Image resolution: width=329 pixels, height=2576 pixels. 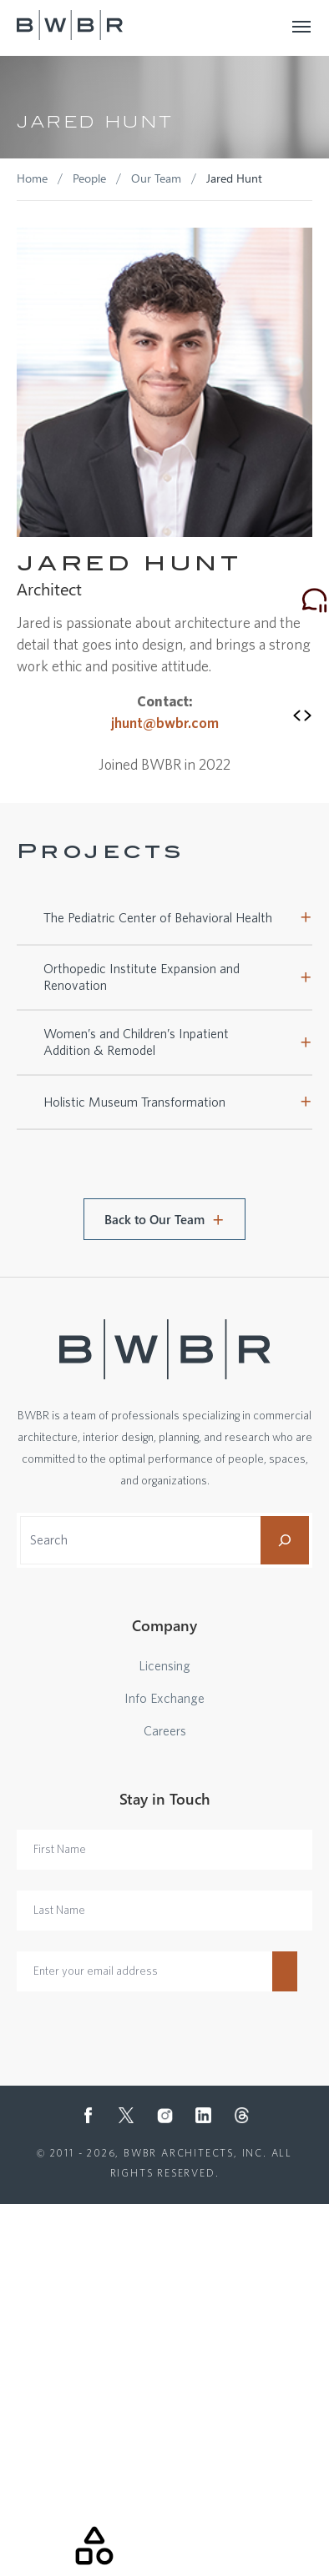 What do you see at coordinates (94, 2546) in the screenshot?
I see `access shape tools or drawing options` at bounding box center [94, 2546].